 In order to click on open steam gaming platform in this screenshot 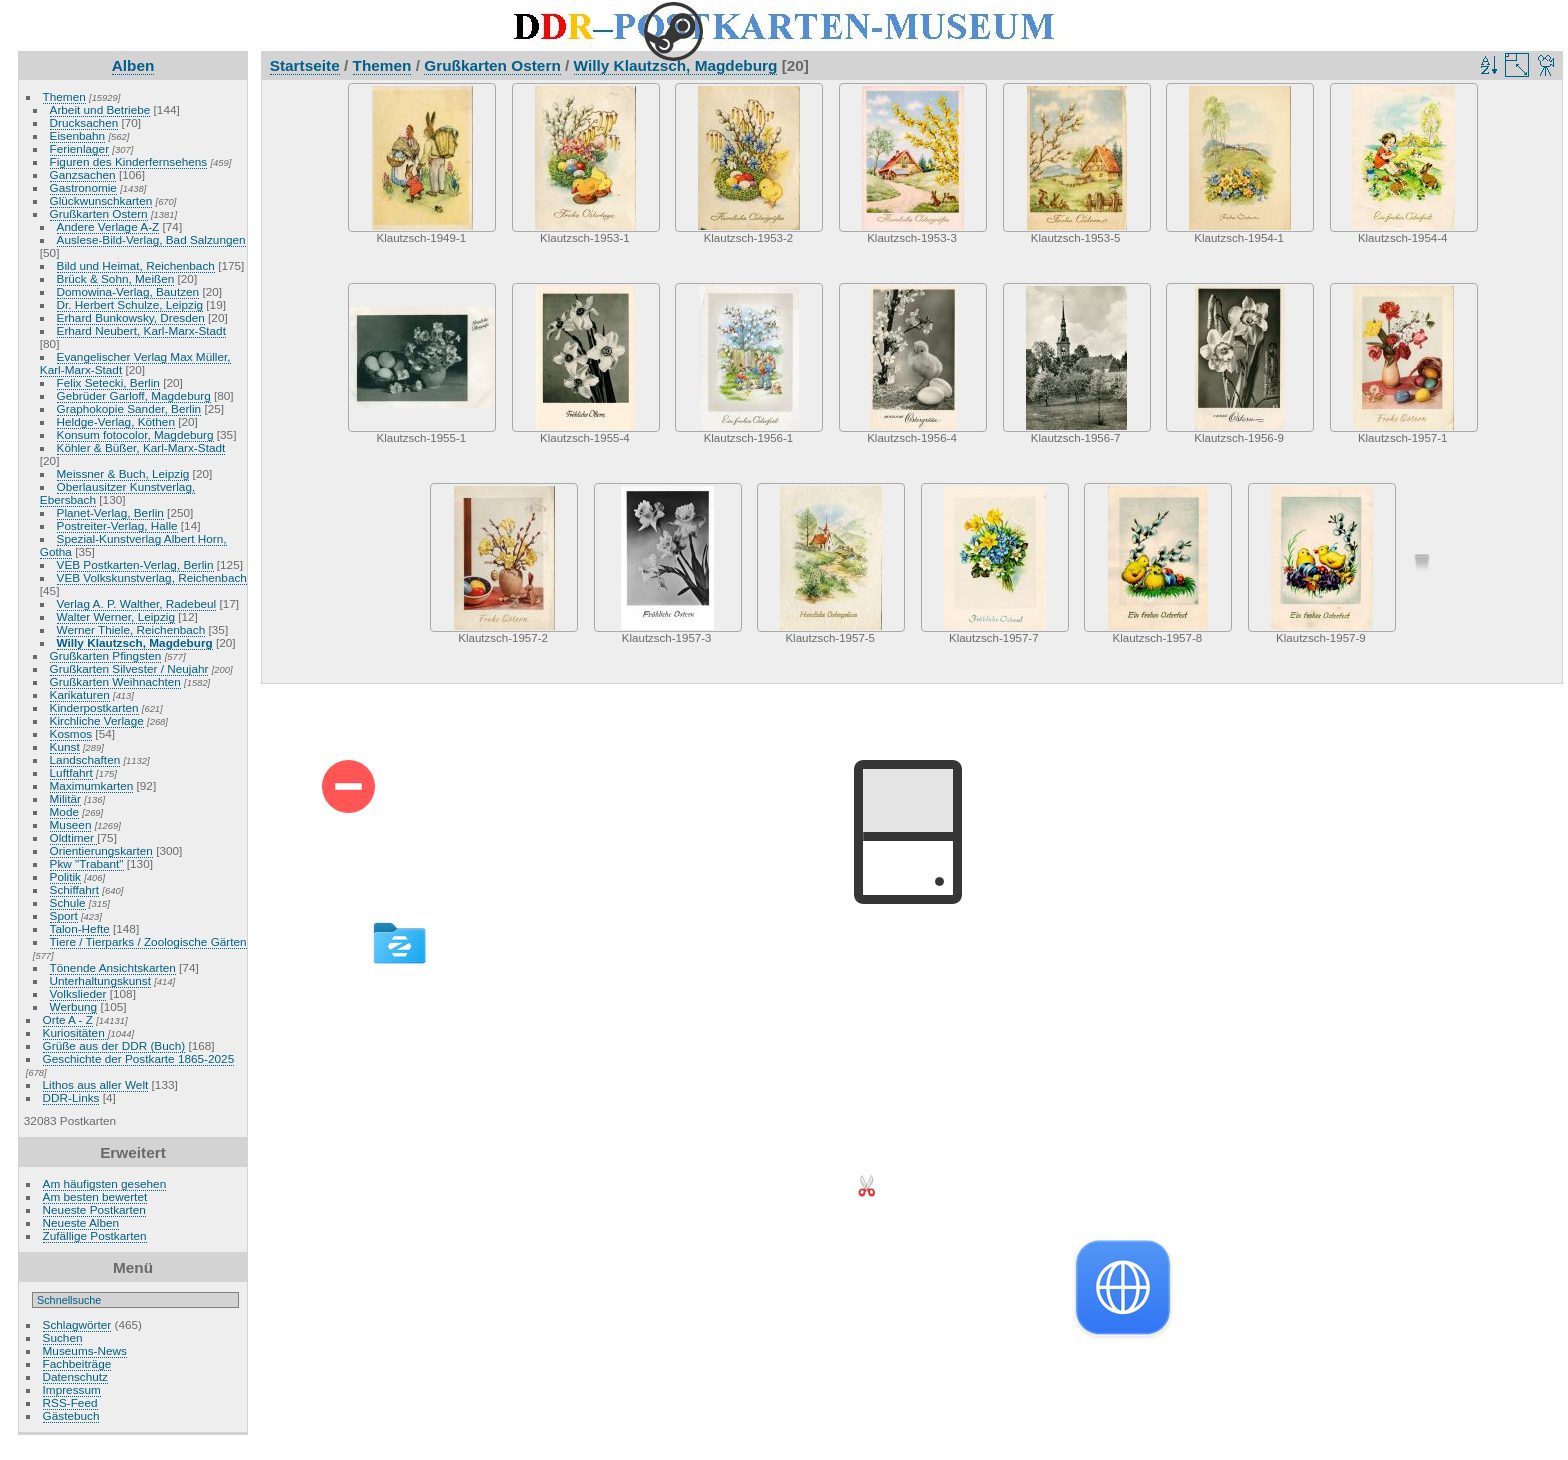, I will do `click(673, 31)`.